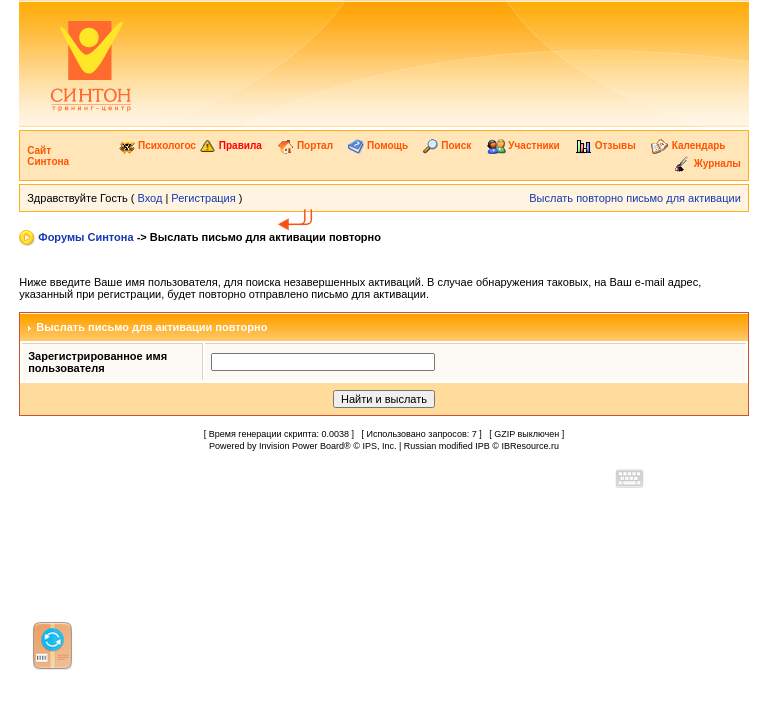 The image size is (768, 720). Describe the element at coordinates (52, 645) in the screenshot. I see `system package upgrade available` at that location.